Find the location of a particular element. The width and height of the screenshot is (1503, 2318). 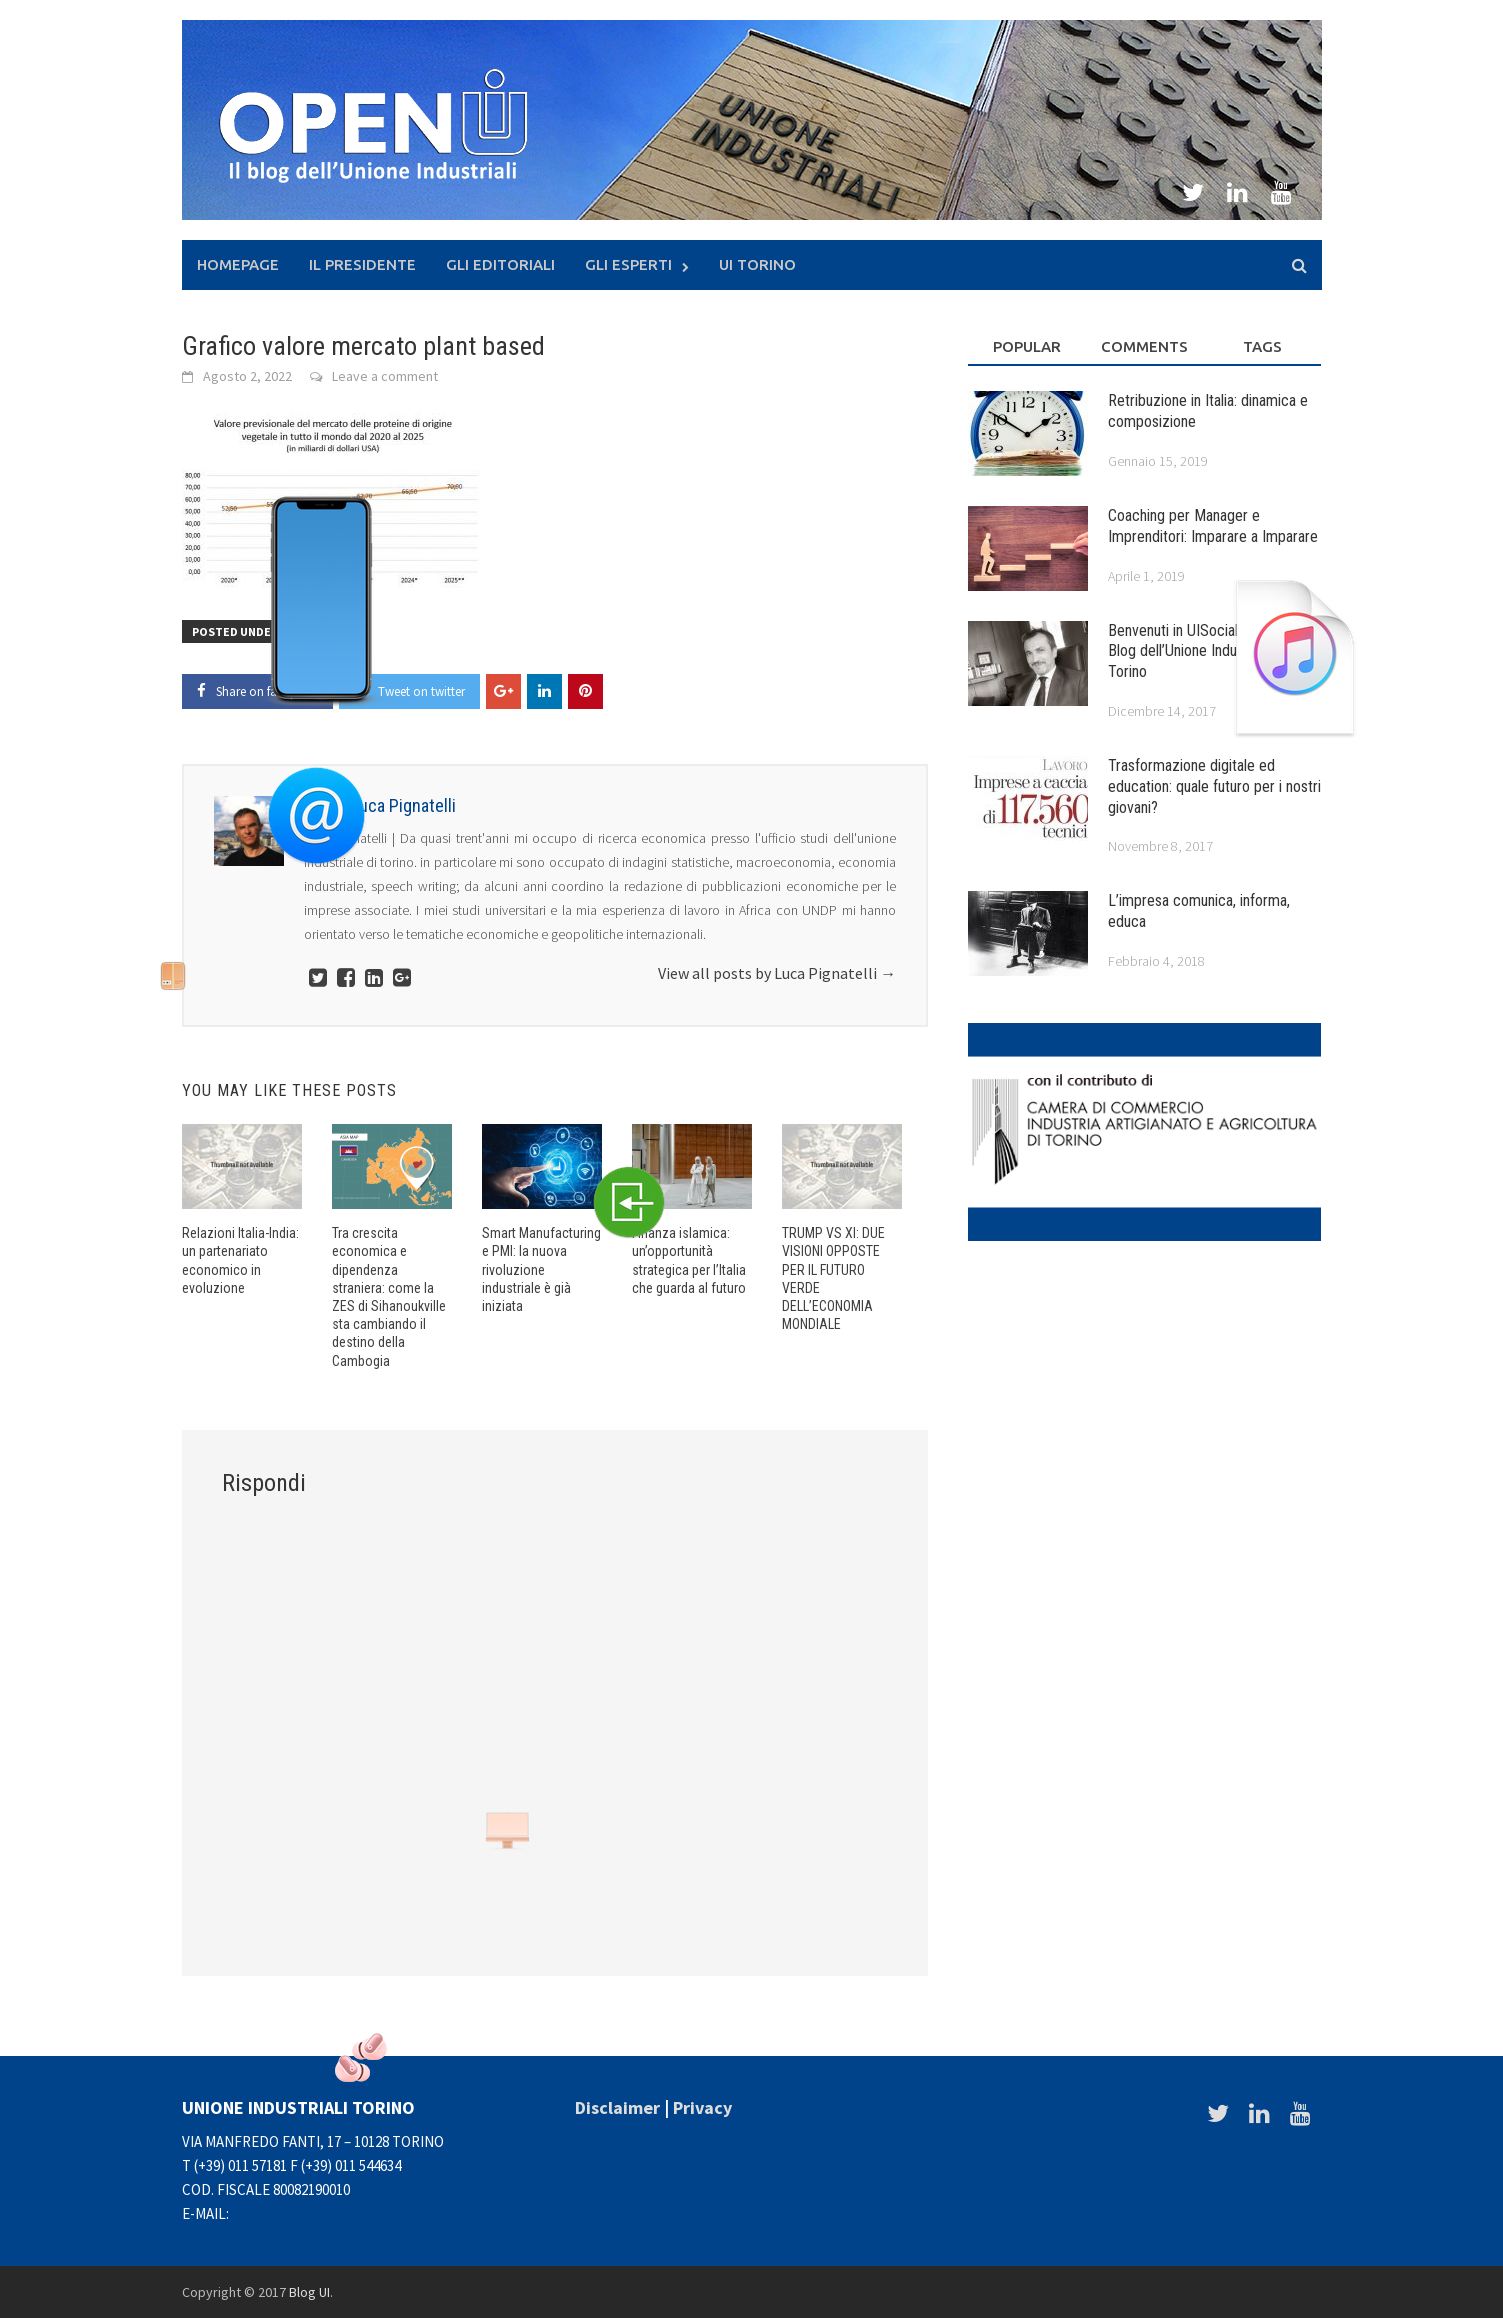

manage your internet accounts is located at coordinates (316, 815).